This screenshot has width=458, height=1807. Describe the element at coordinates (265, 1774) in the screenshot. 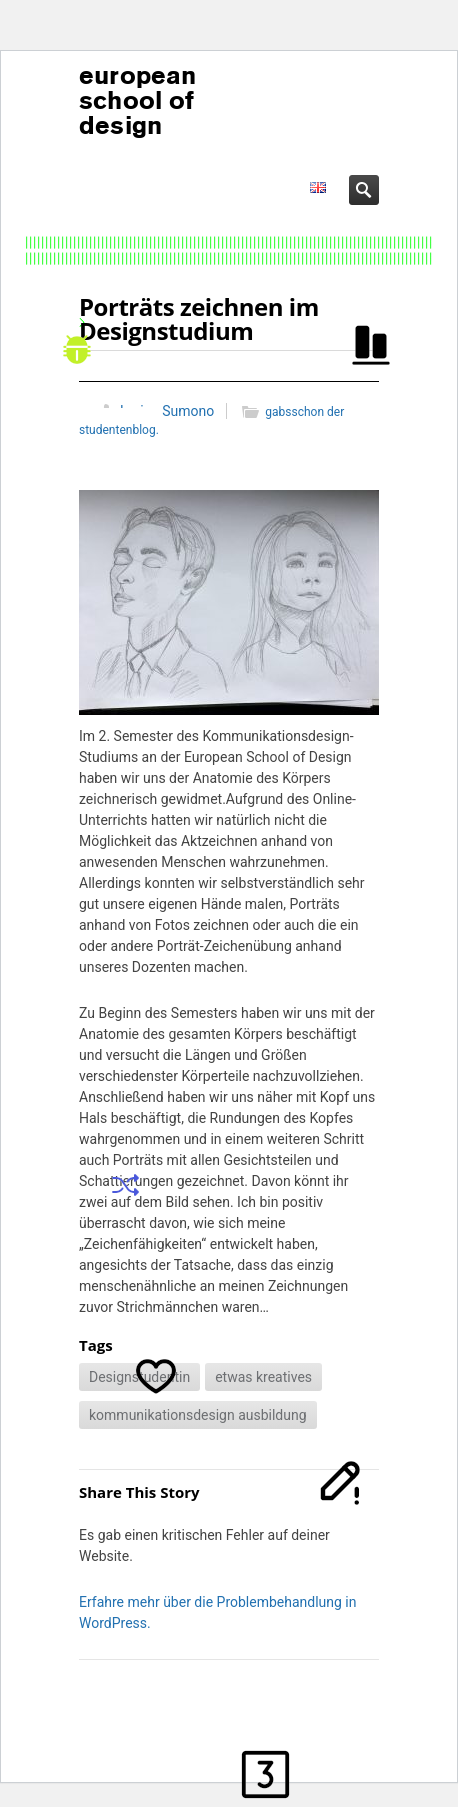

I see `select option three from a list` at that location.